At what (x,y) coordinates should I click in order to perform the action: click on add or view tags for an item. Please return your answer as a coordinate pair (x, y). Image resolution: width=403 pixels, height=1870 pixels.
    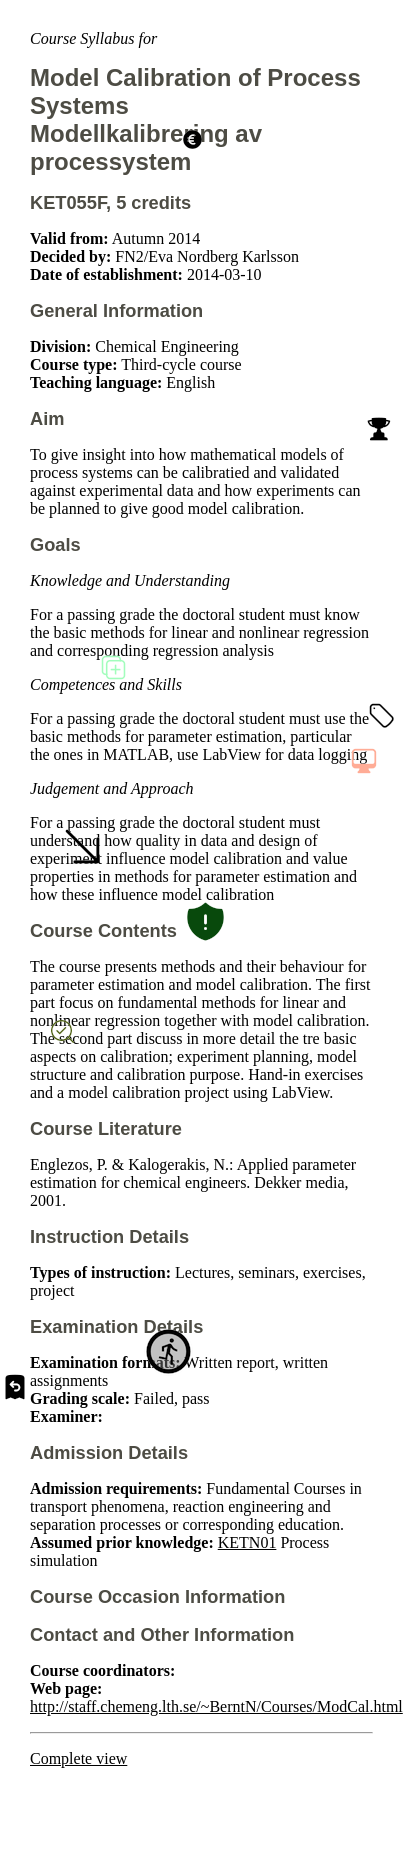
    Looking at the image, I should click on (381, 715).